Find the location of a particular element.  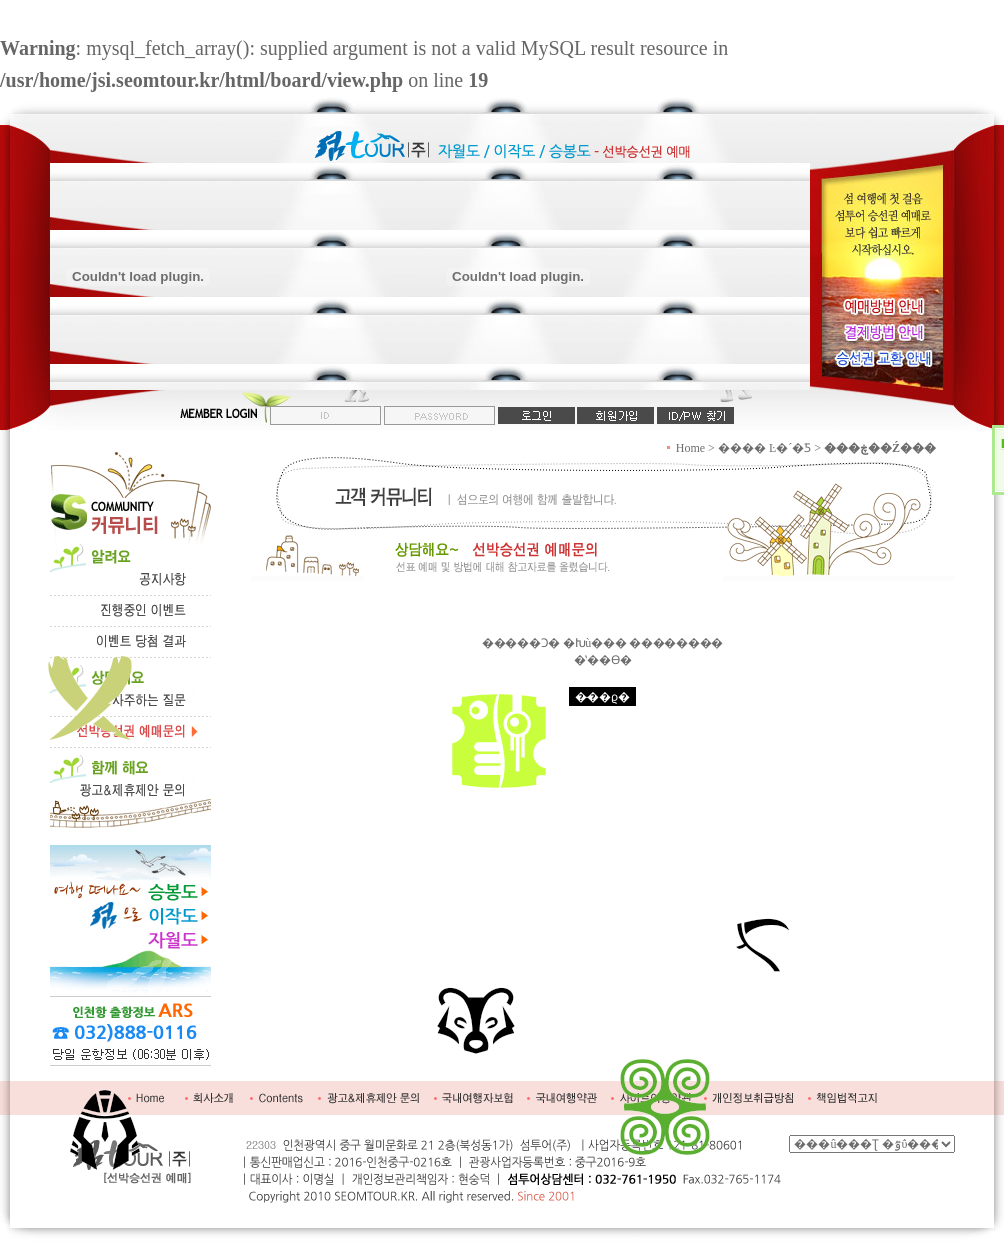

select warlock class or character is located at coordinates (105, 1130).